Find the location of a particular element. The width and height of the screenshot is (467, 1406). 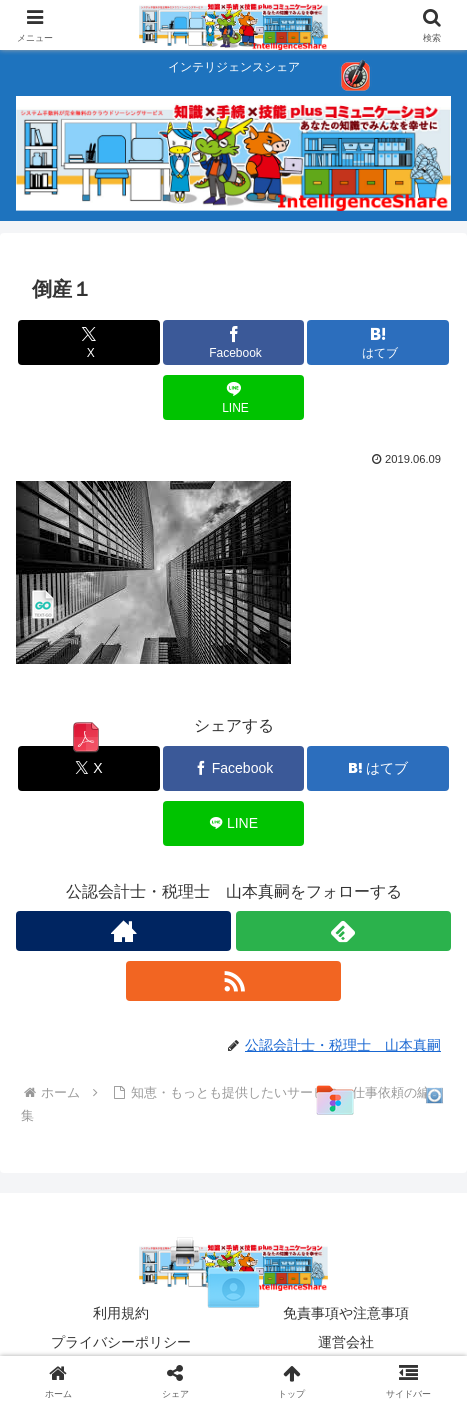

iPod shuffle device connected is located at coordinates (434, 1095).